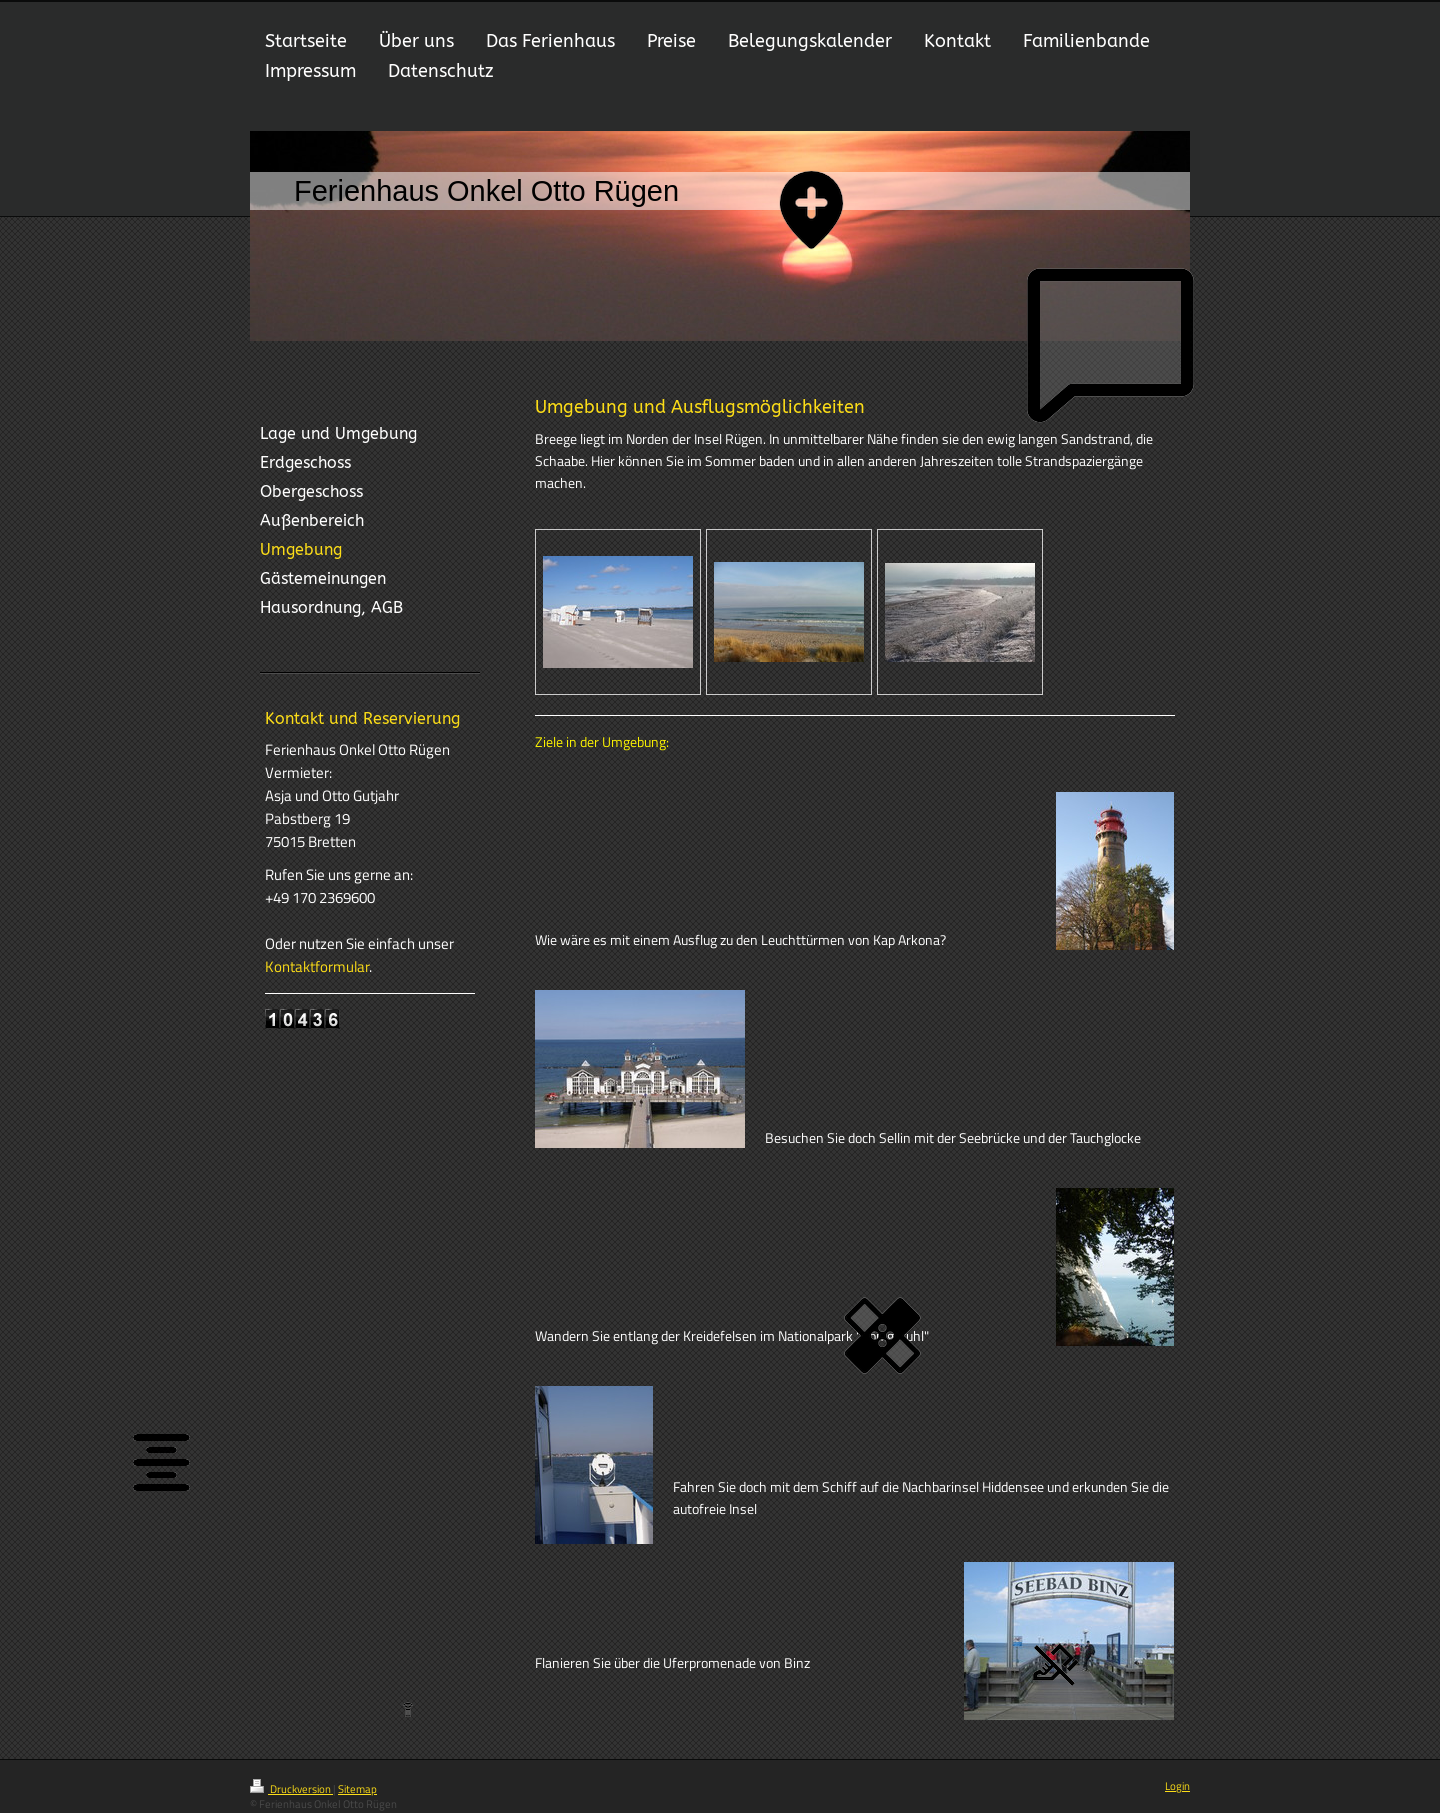 The height and width of the screenshot is (1813, 1440). Describe the element at coordinates (1110, 332) in the screenshot. I see `open chat or messaging` at that location.